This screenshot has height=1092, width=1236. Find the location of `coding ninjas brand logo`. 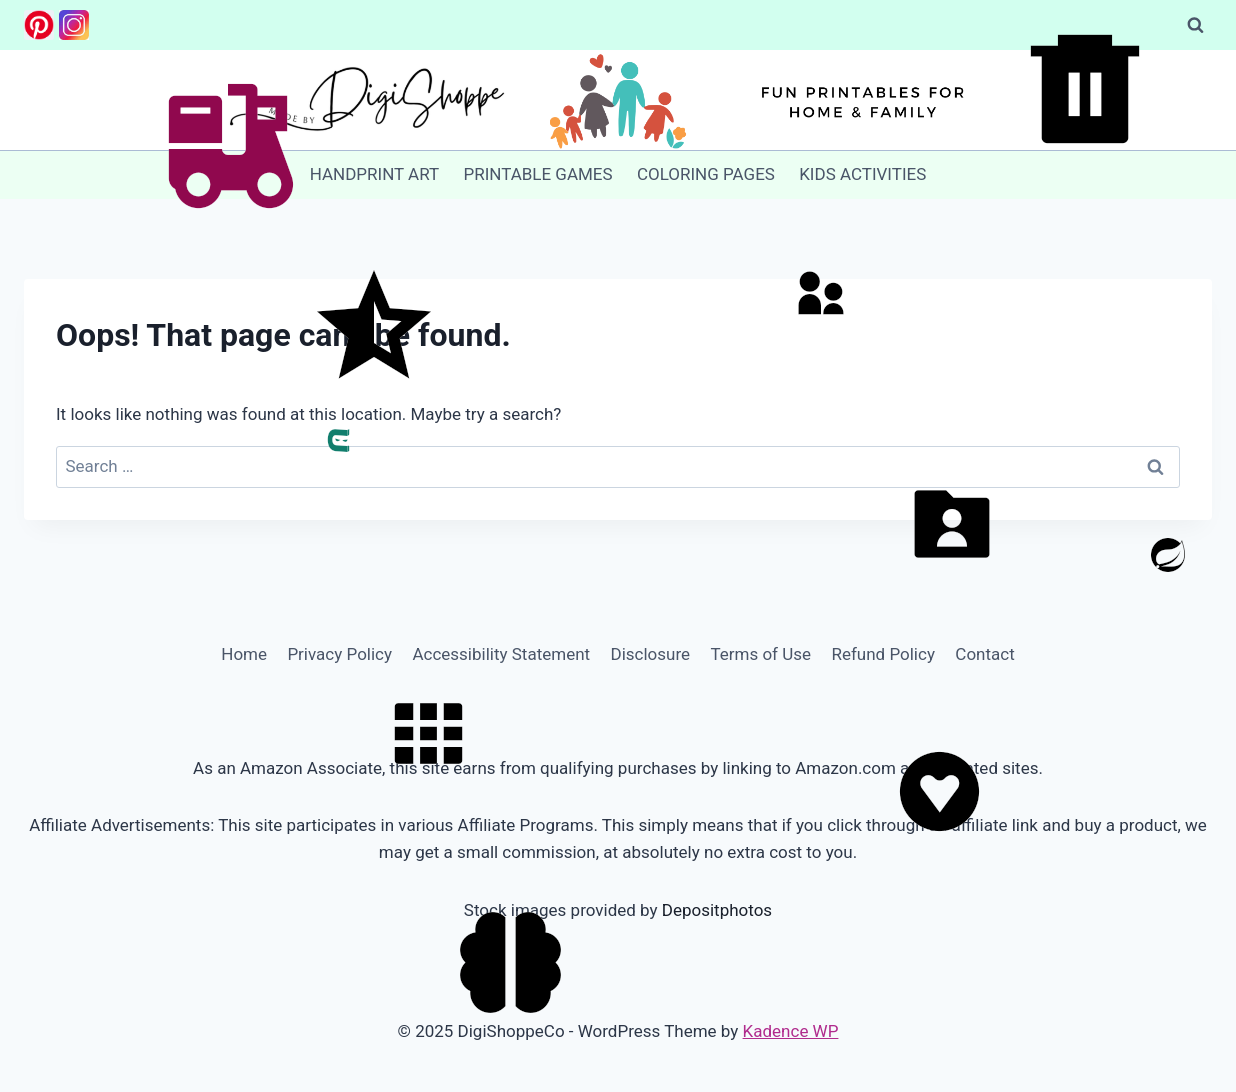

coding ninjas brand logo is located at coordinates (338, 440).